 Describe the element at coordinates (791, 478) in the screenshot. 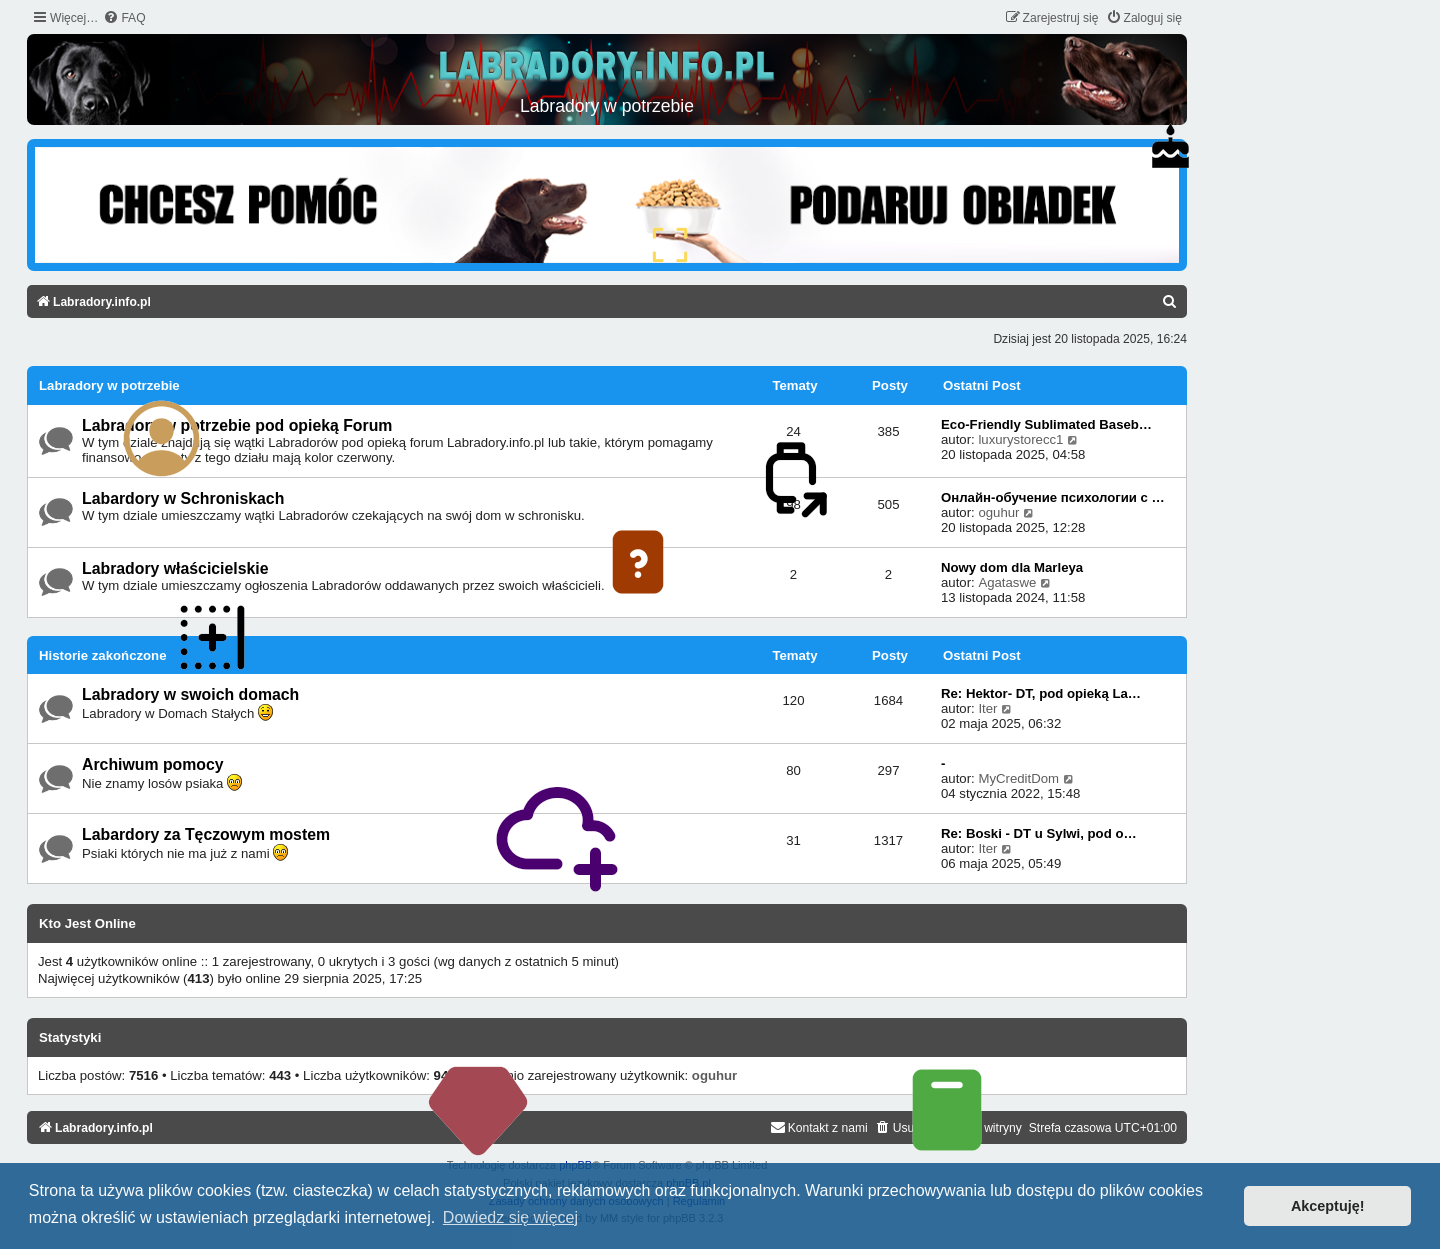

I see `share content from your smartwatch` at that location.